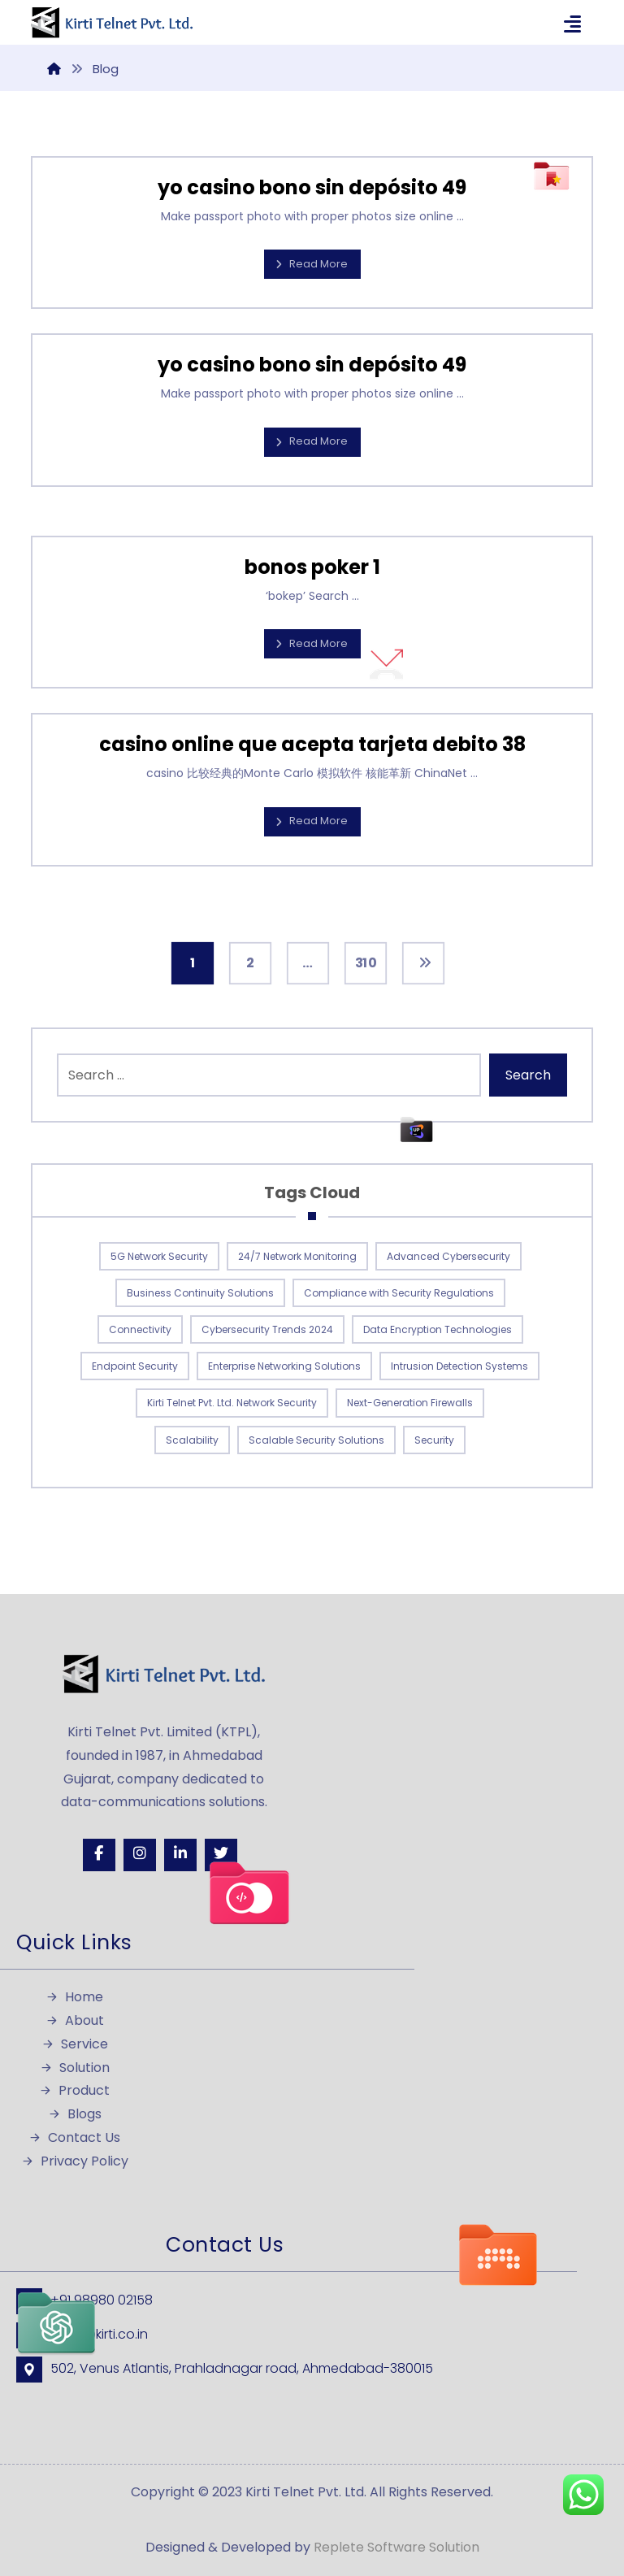 The height and width of the screenshot is (2576, 624). What do you see at coordinates (551, 176) in the screenshot?
I see `open your bookmarked files folder` at bounding box center [551, 176].